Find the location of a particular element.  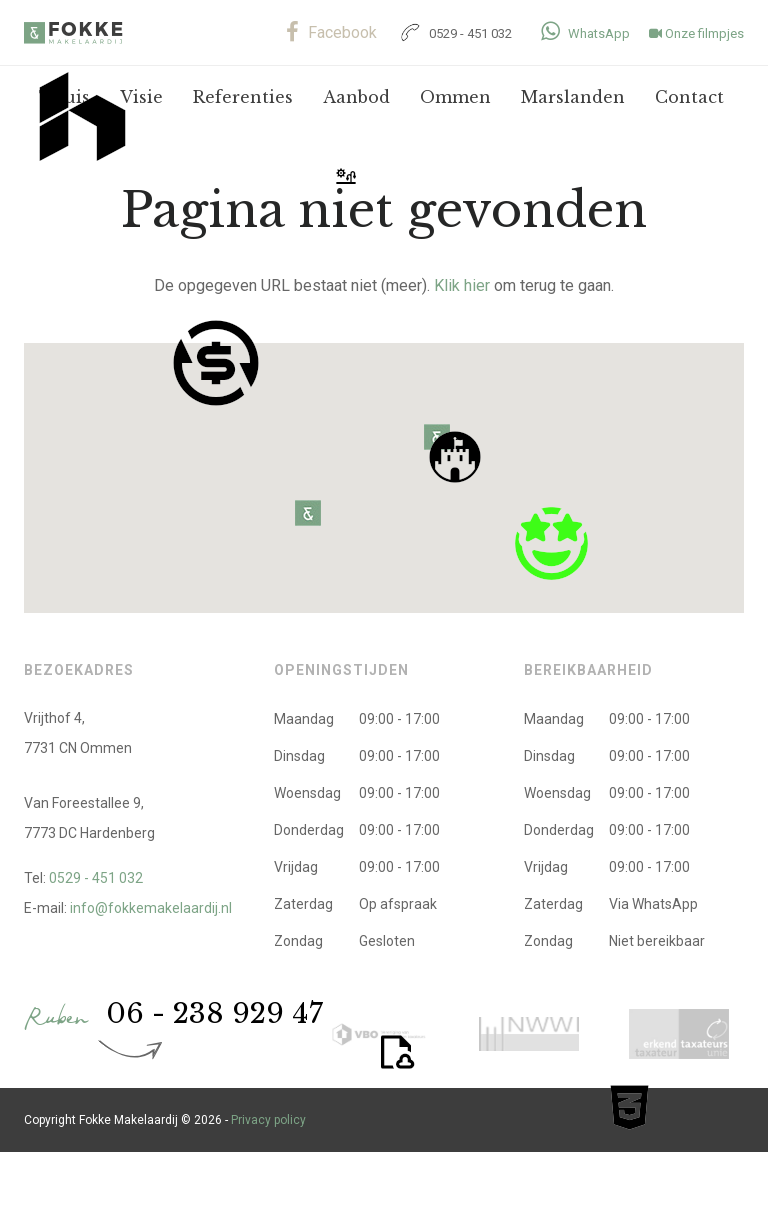

rate something as amazing or five-star is located at coordinates (551, 543).